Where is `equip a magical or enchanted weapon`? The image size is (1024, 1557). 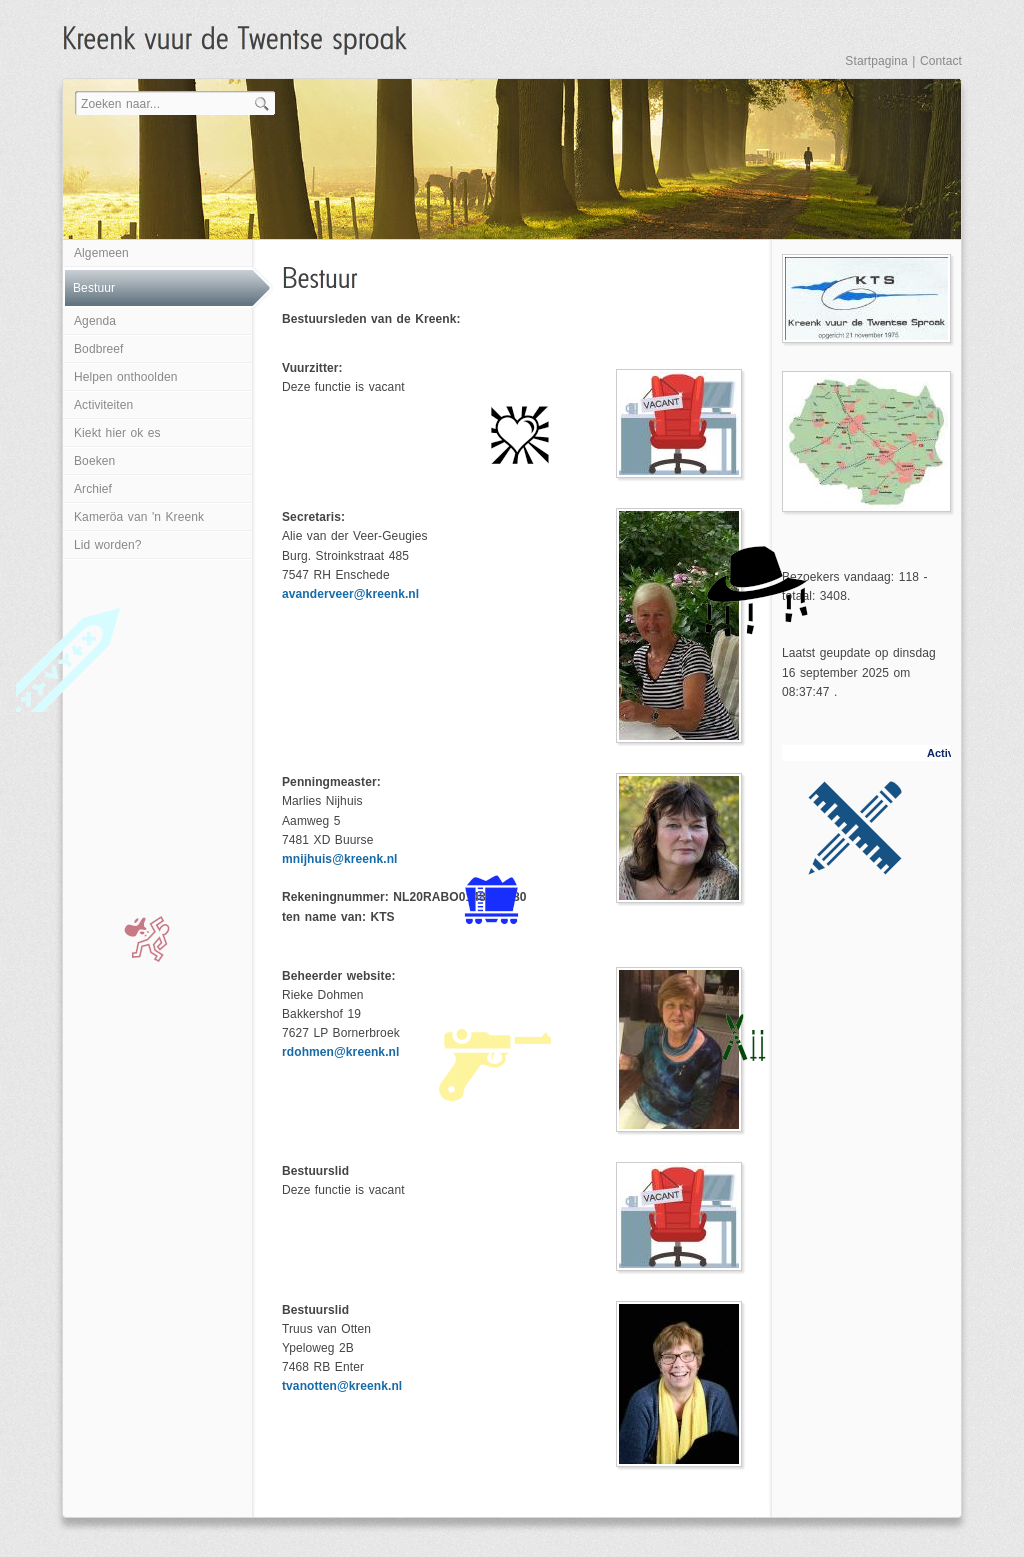 equip a magical or enchanted weapon is located at coordinates (68, 660).